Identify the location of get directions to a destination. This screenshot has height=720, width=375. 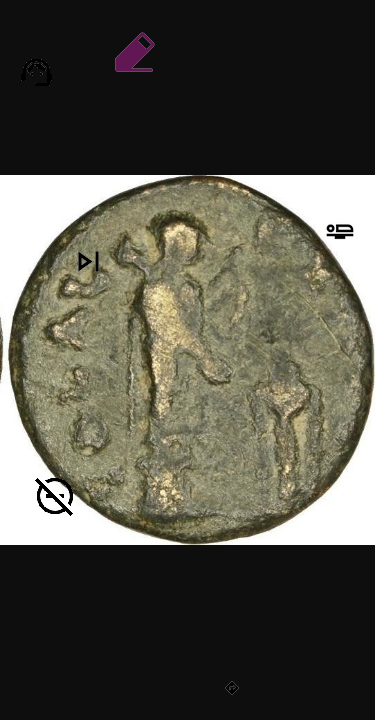
(232, 688).